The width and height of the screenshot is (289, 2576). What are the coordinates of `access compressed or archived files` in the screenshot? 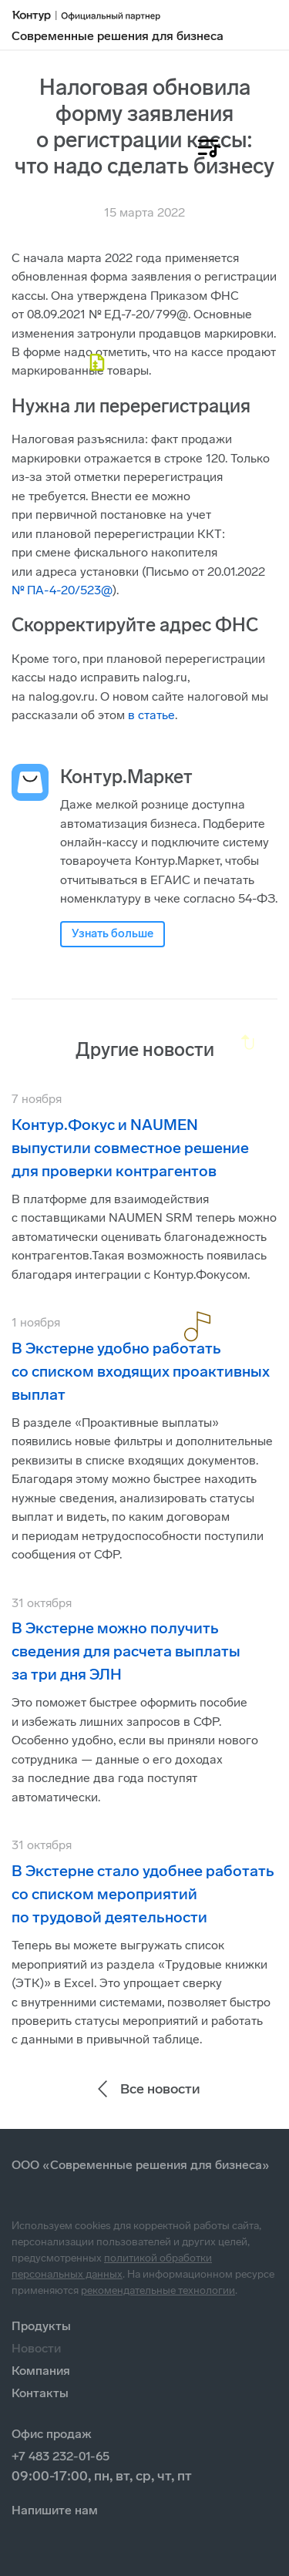 It's located at (97, 362).